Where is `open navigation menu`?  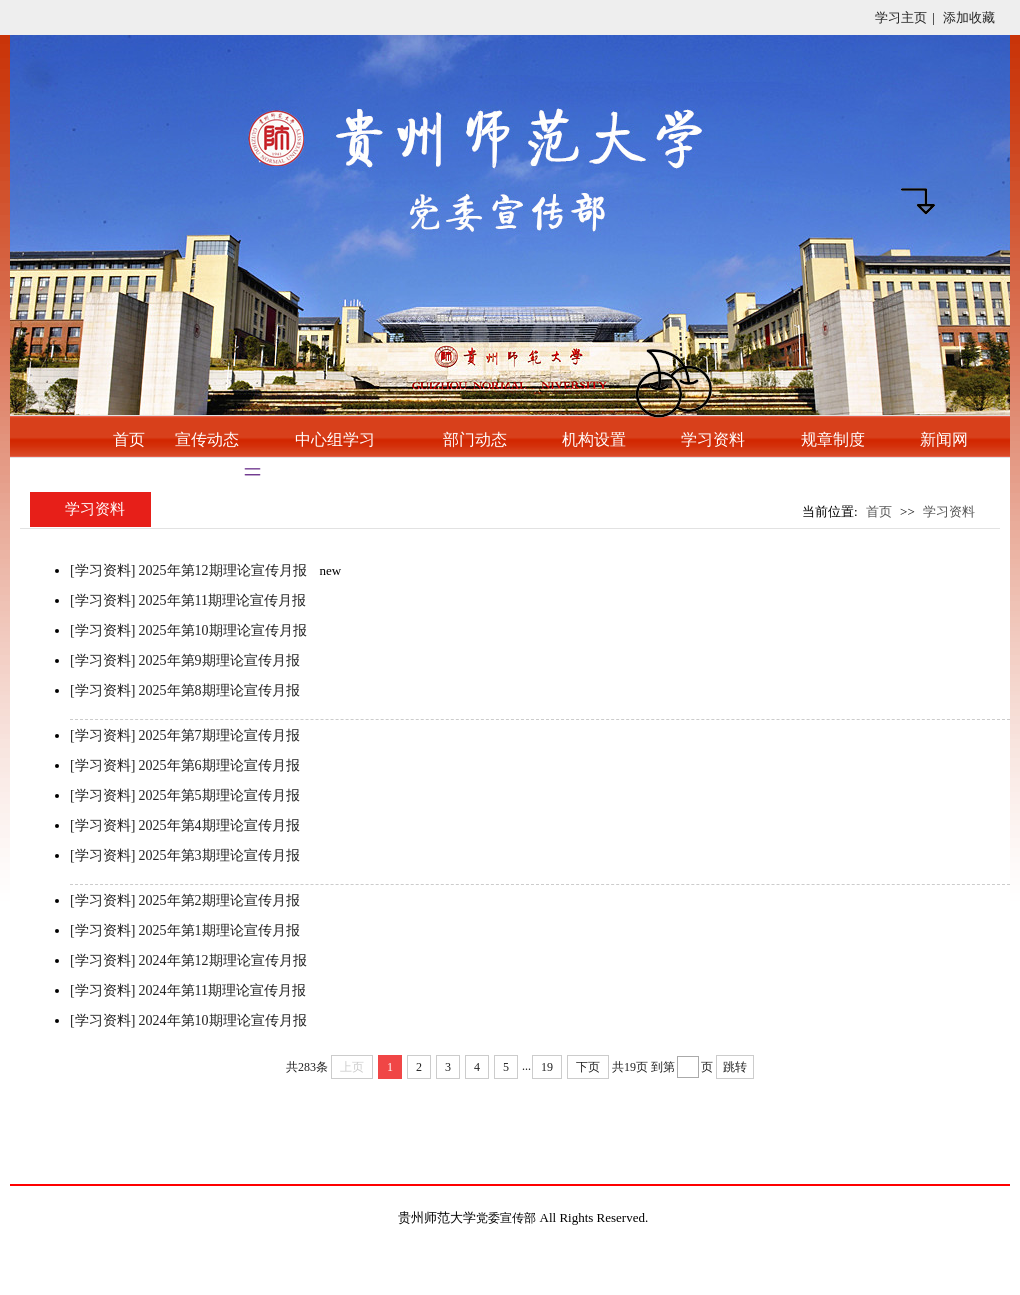 open navigation menu is located at coordinates (252, 471).